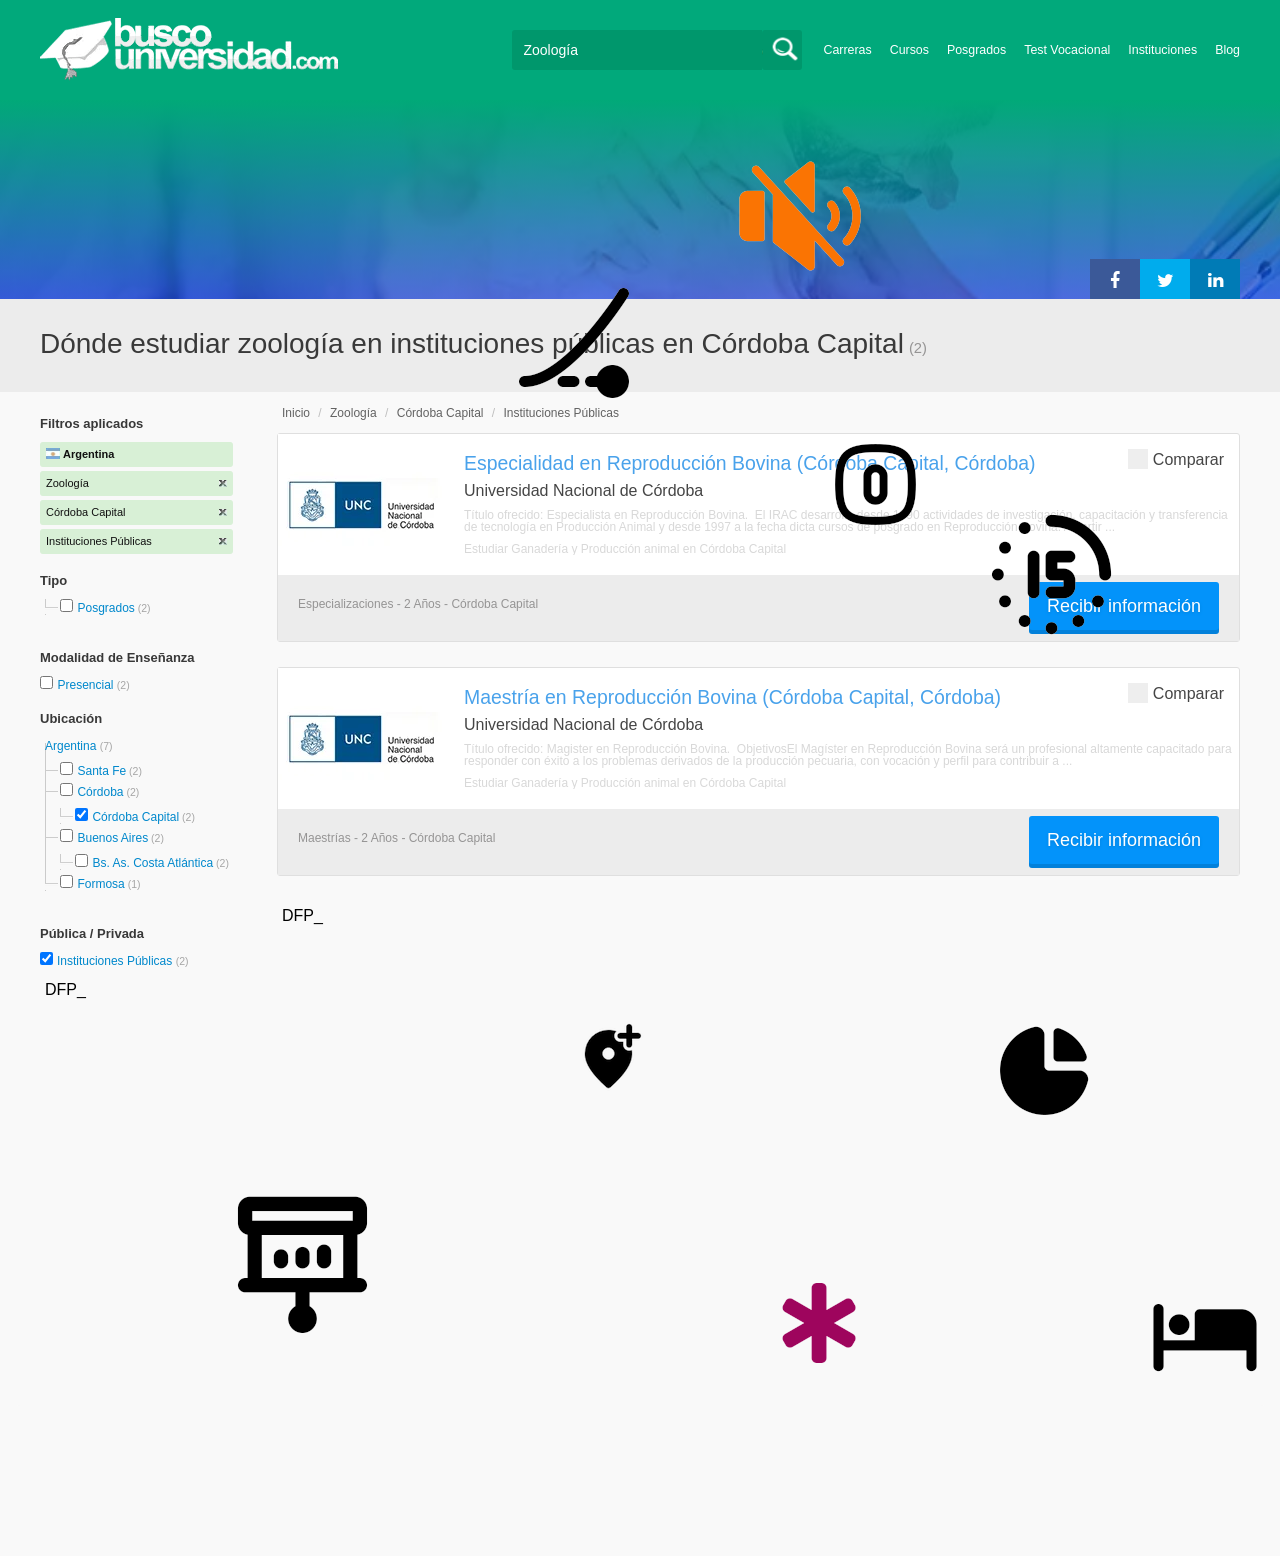 The height and width of the screenshot is (1556, 1280). I want to click on book a hotel or accommodation, so click(1205, 1335).